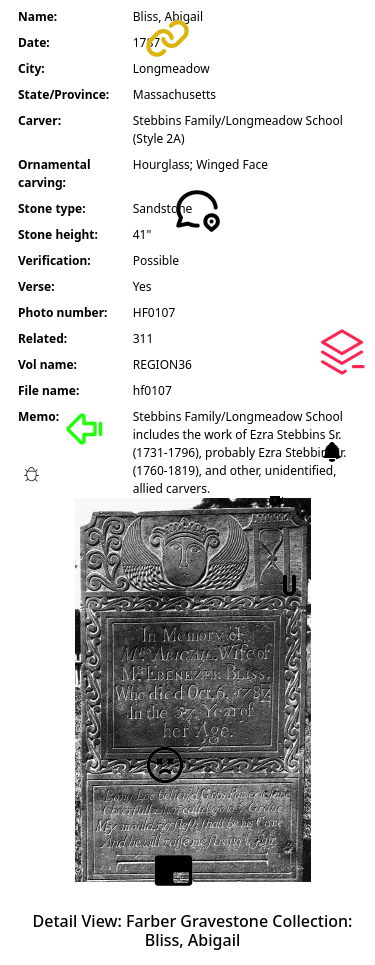  I want to click on add a watermark or branding overlay to content, so click(173, 870).